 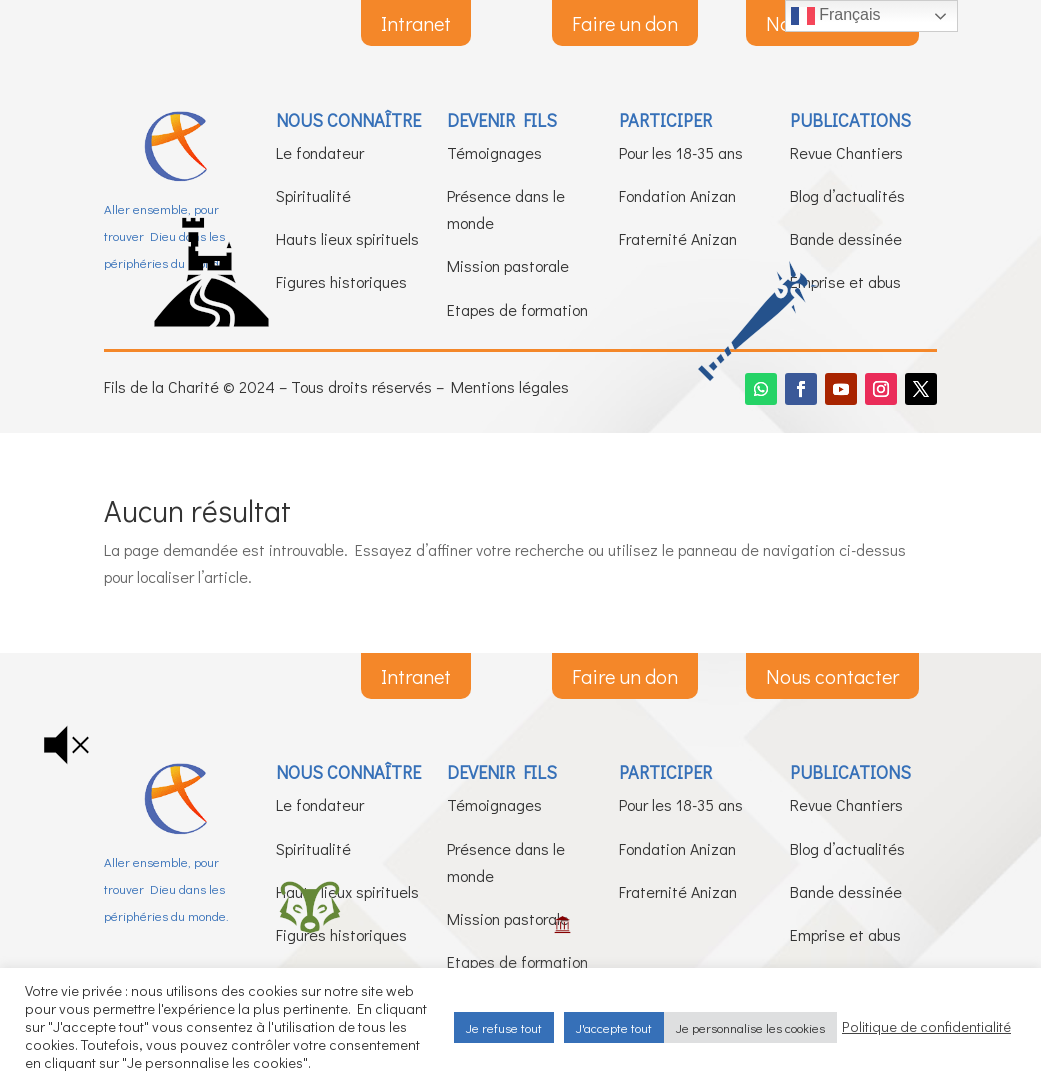 What do you see at coordinates (562, 924) in the screenshot?
I see `access banking or financial services` at bounding box center [562, 924].